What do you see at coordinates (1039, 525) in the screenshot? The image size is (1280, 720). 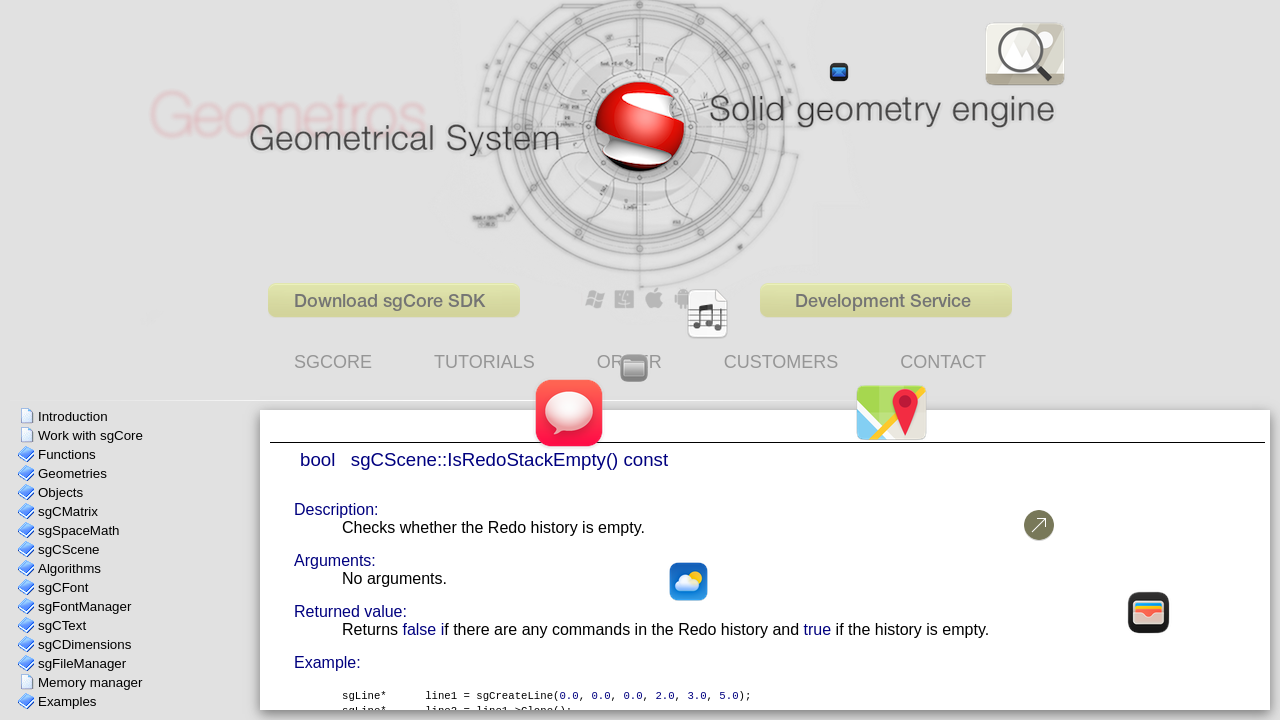 I see `indicates a symbolic link or shortcut to another file` at bounding box center [1039, 525].